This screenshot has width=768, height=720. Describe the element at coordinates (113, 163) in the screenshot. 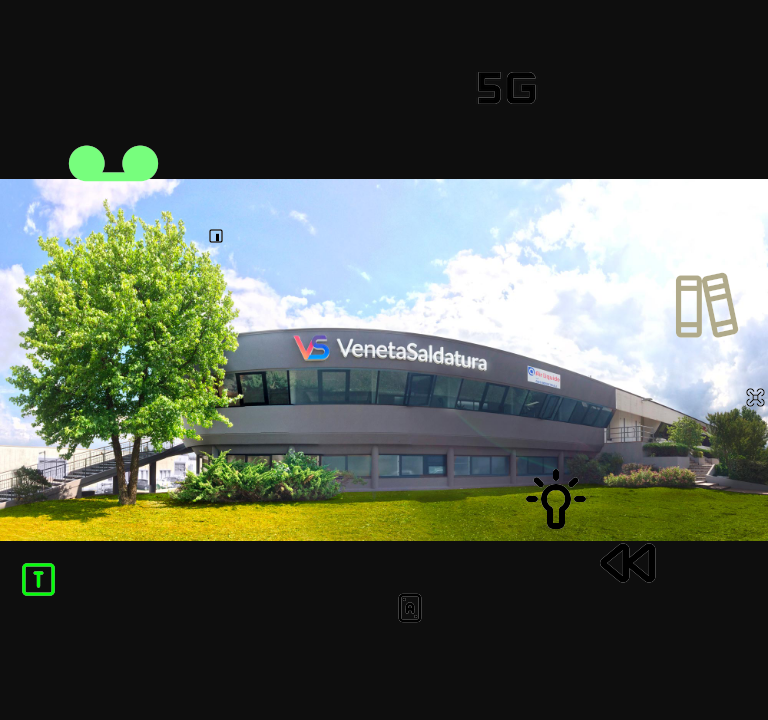

I see `indicates active recording in progress` at that location.